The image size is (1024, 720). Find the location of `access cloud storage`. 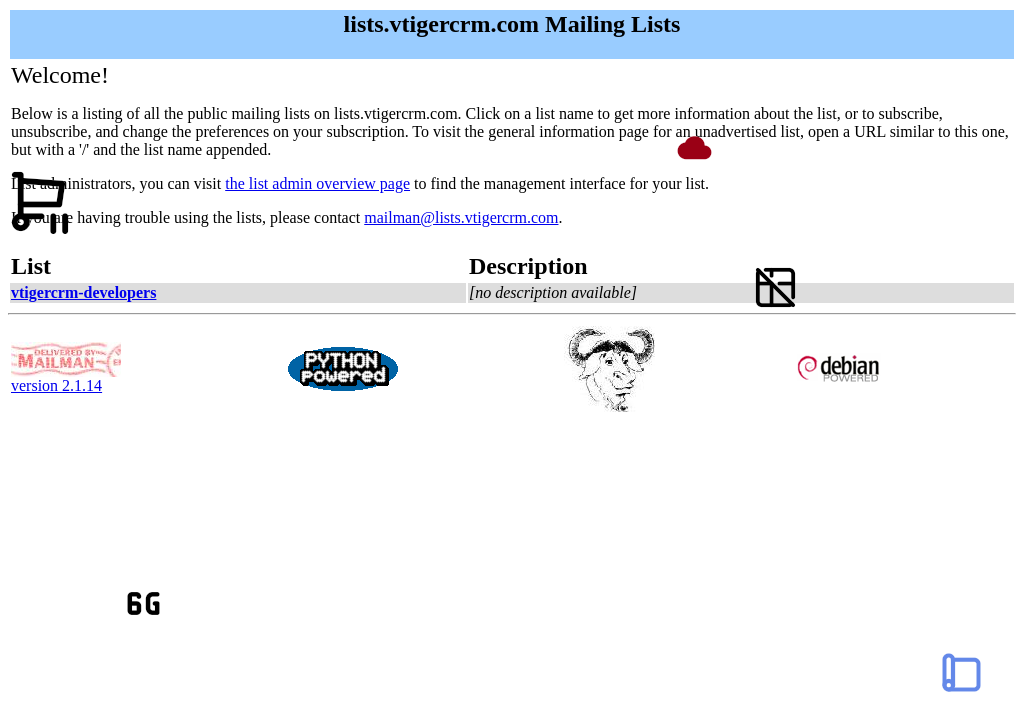

access cloud storage is located at coordinates (694, 148).